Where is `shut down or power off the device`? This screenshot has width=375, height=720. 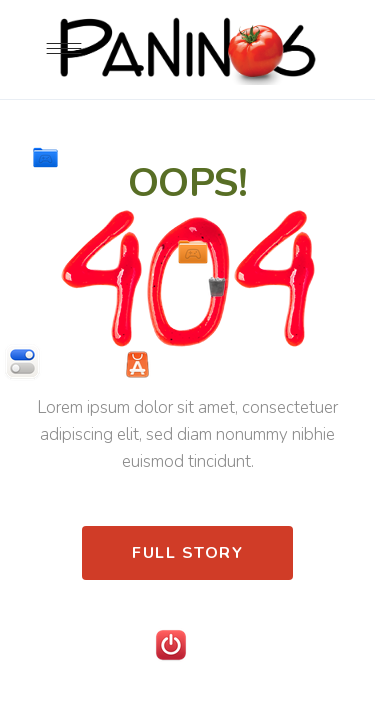
shut down or power off the device is located at coordinates (171, 645).